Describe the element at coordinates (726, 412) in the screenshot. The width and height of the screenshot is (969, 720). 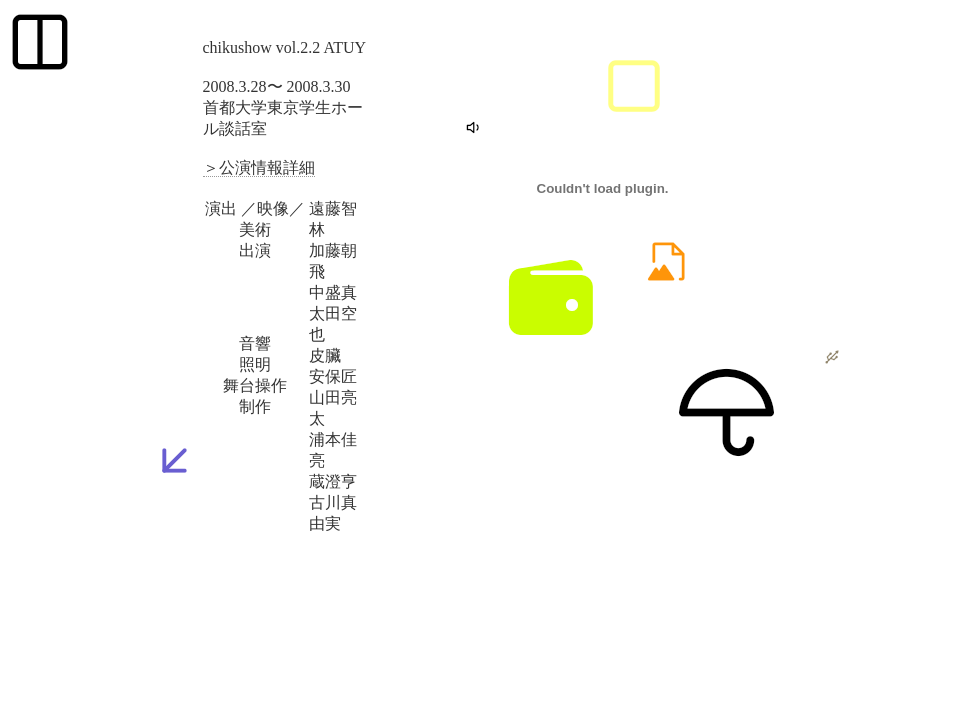
I see `view weather protection or rain forecast` at that location.